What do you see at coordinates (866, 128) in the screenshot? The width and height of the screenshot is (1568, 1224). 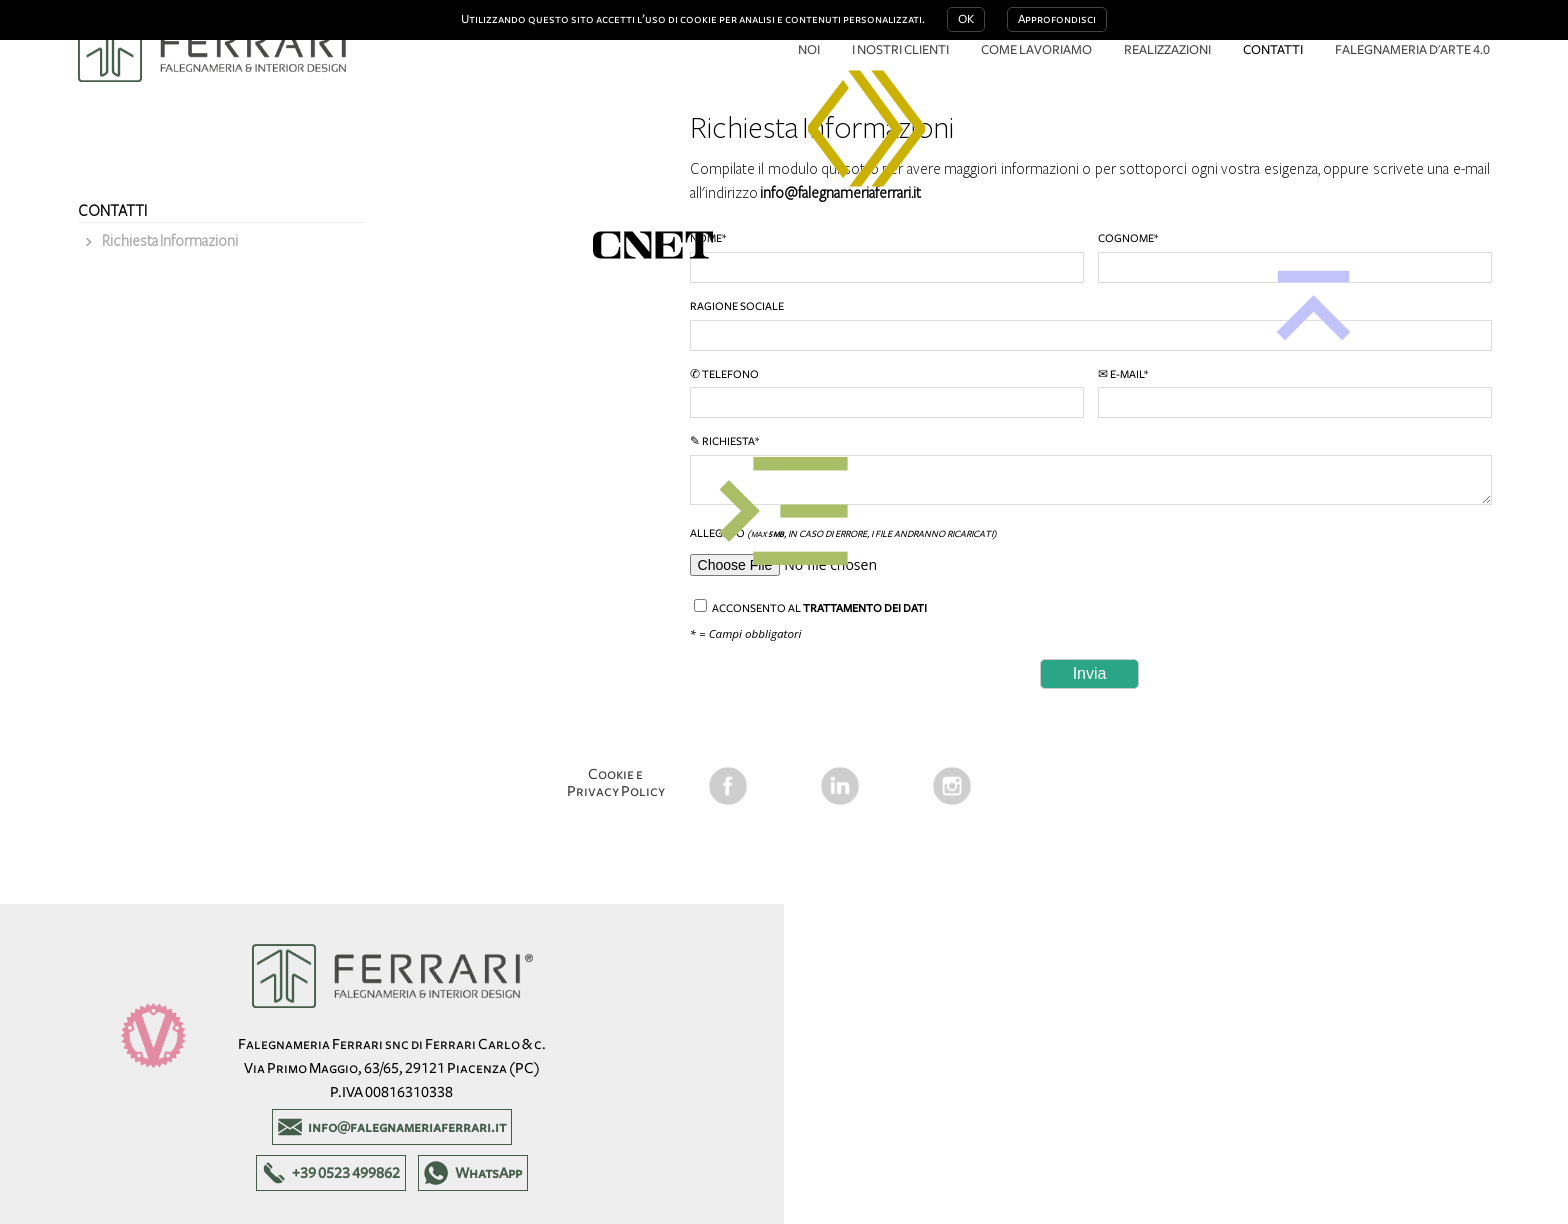 I see `Cloudflare Workers logo` at bounding box center [866, 128].